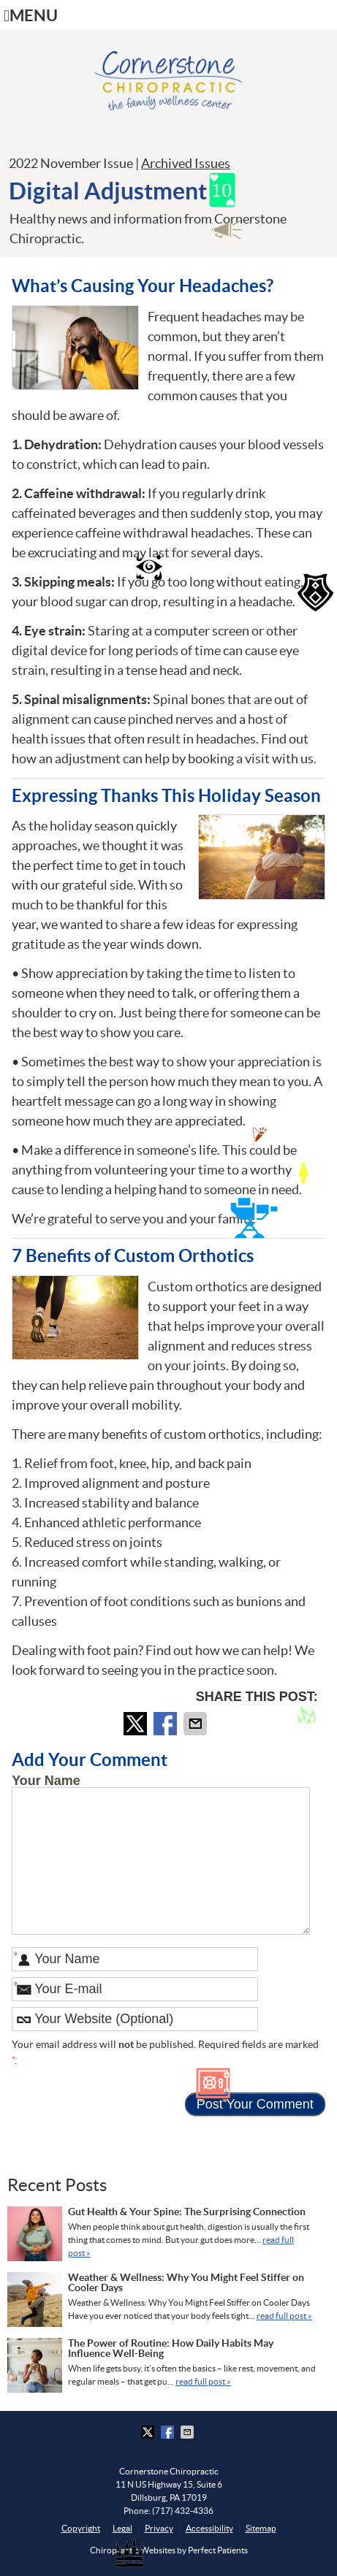  I want to click on equip or access arrow ammunition, so click(260, 1134).